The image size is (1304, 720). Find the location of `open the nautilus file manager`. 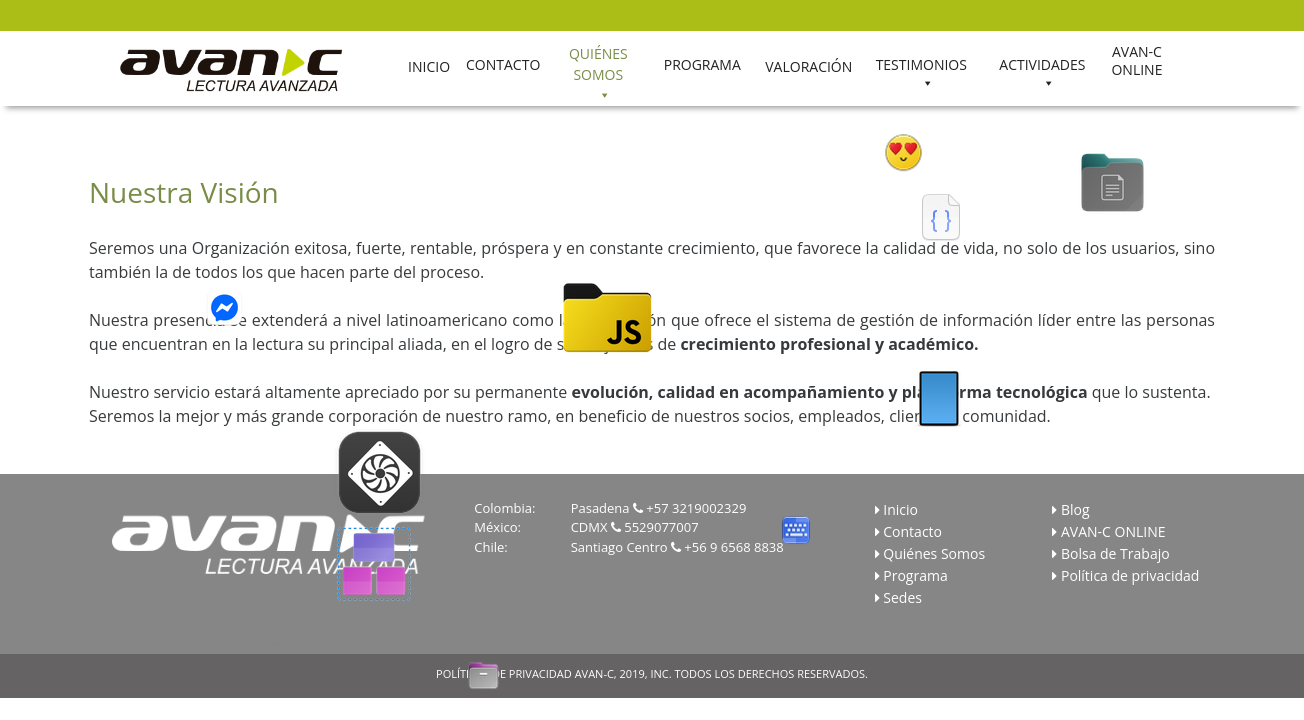

open the nautilus file manager is located at coordinates (483, 675).